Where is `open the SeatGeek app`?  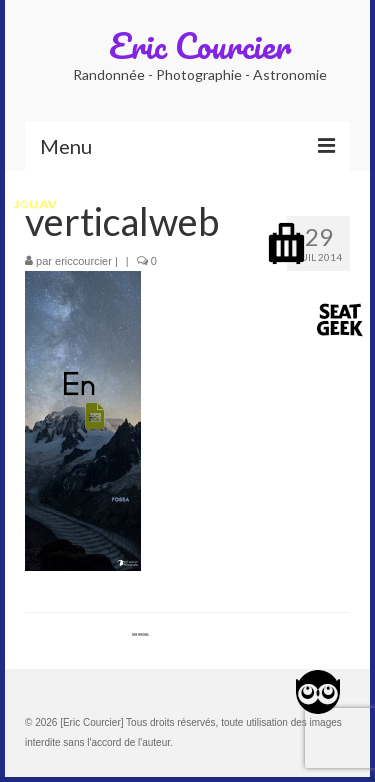
open the SeatGeek app is located at coordinates (340, 320).